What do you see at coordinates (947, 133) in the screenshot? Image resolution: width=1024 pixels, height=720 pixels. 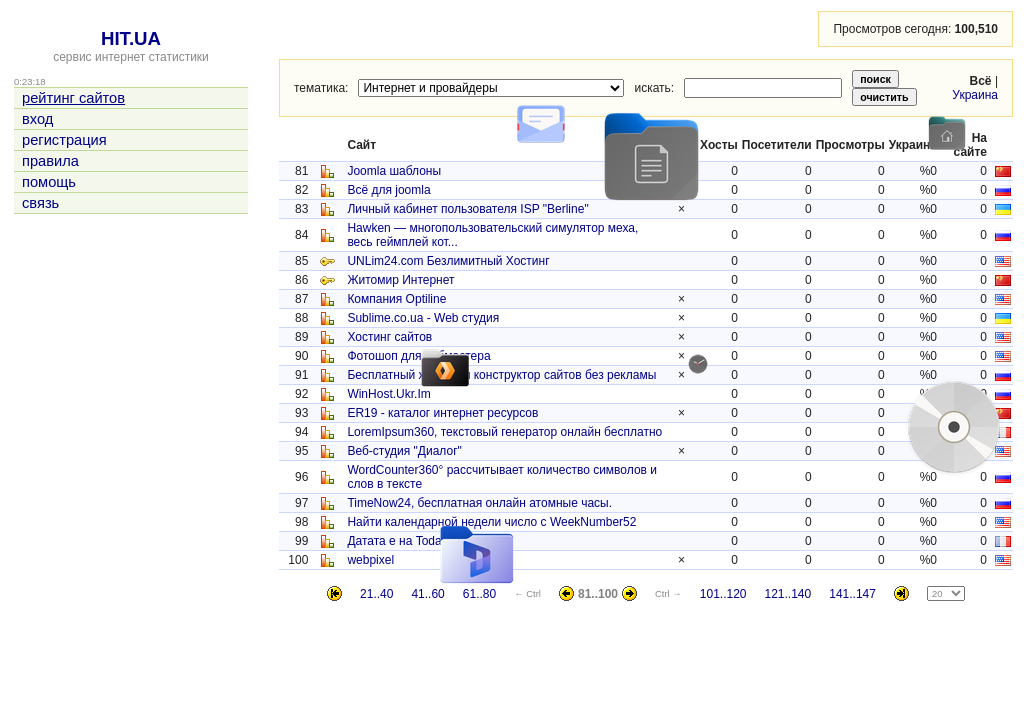 I see `access your home folder` at bounding box center [947, 133].